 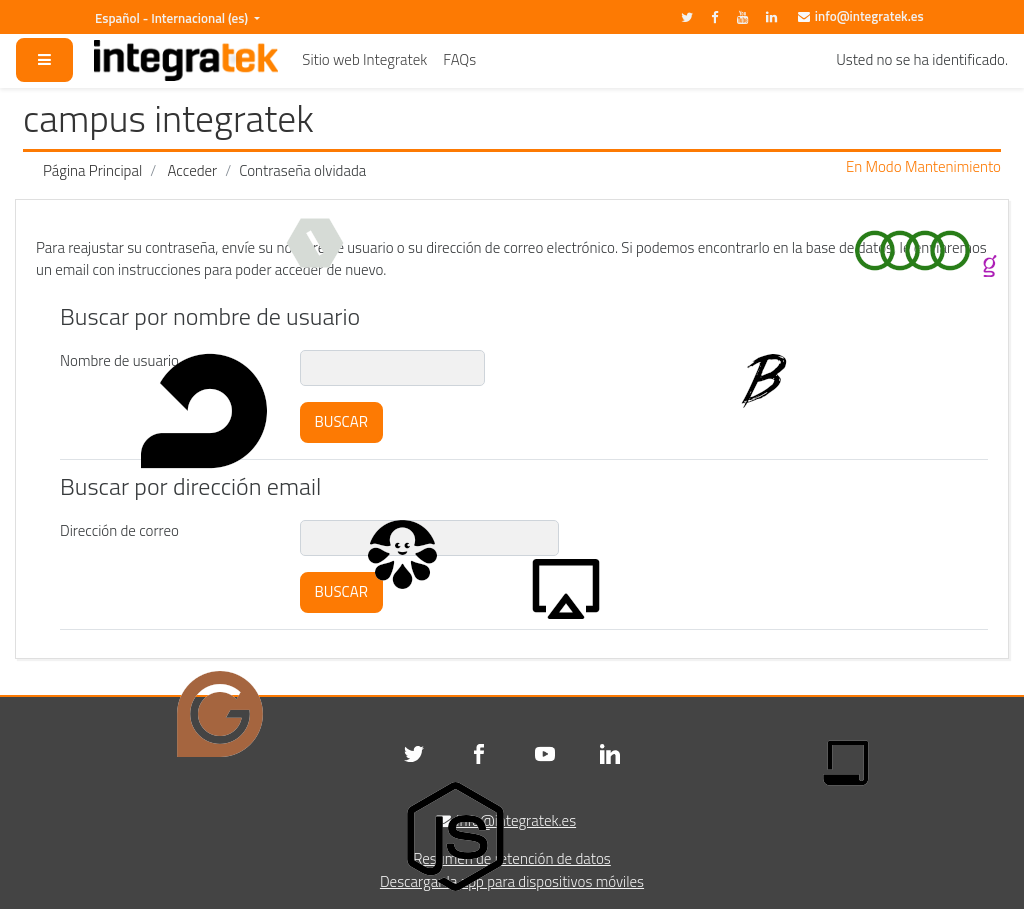 What do you see at coordinates (455, 836) in the screenshot?
I see `Node.js runtime environment logo` at bounding box center [455, 836].